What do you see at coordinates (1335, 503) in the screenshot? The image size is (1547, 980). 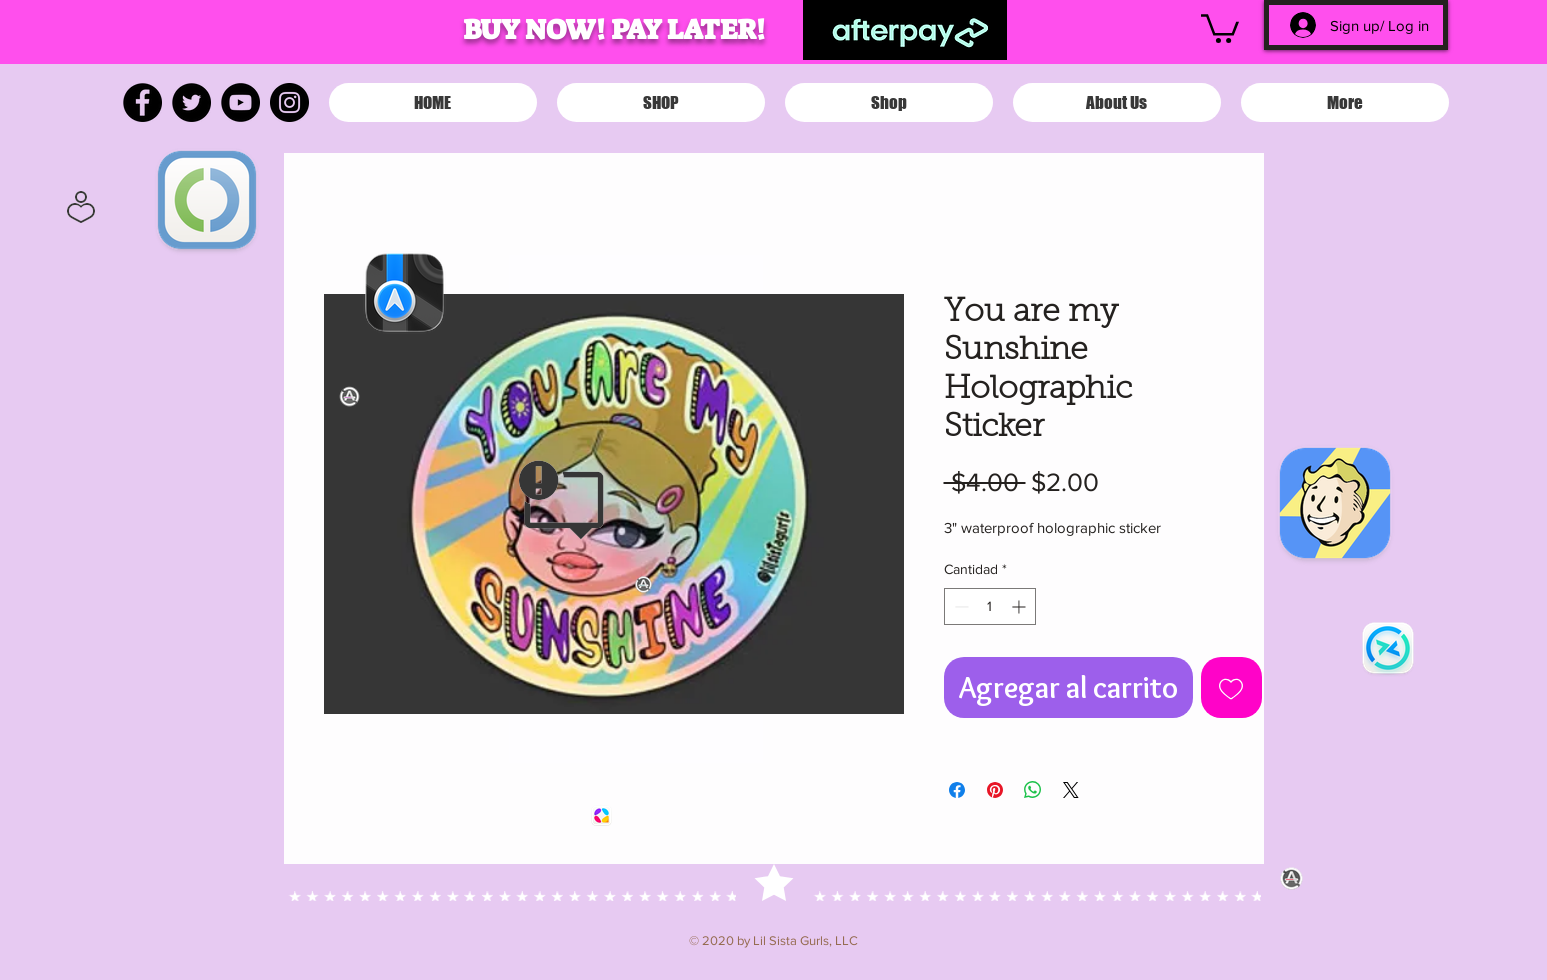 I see `launch Fallout 4 game` at bounding box center [1335, 503].